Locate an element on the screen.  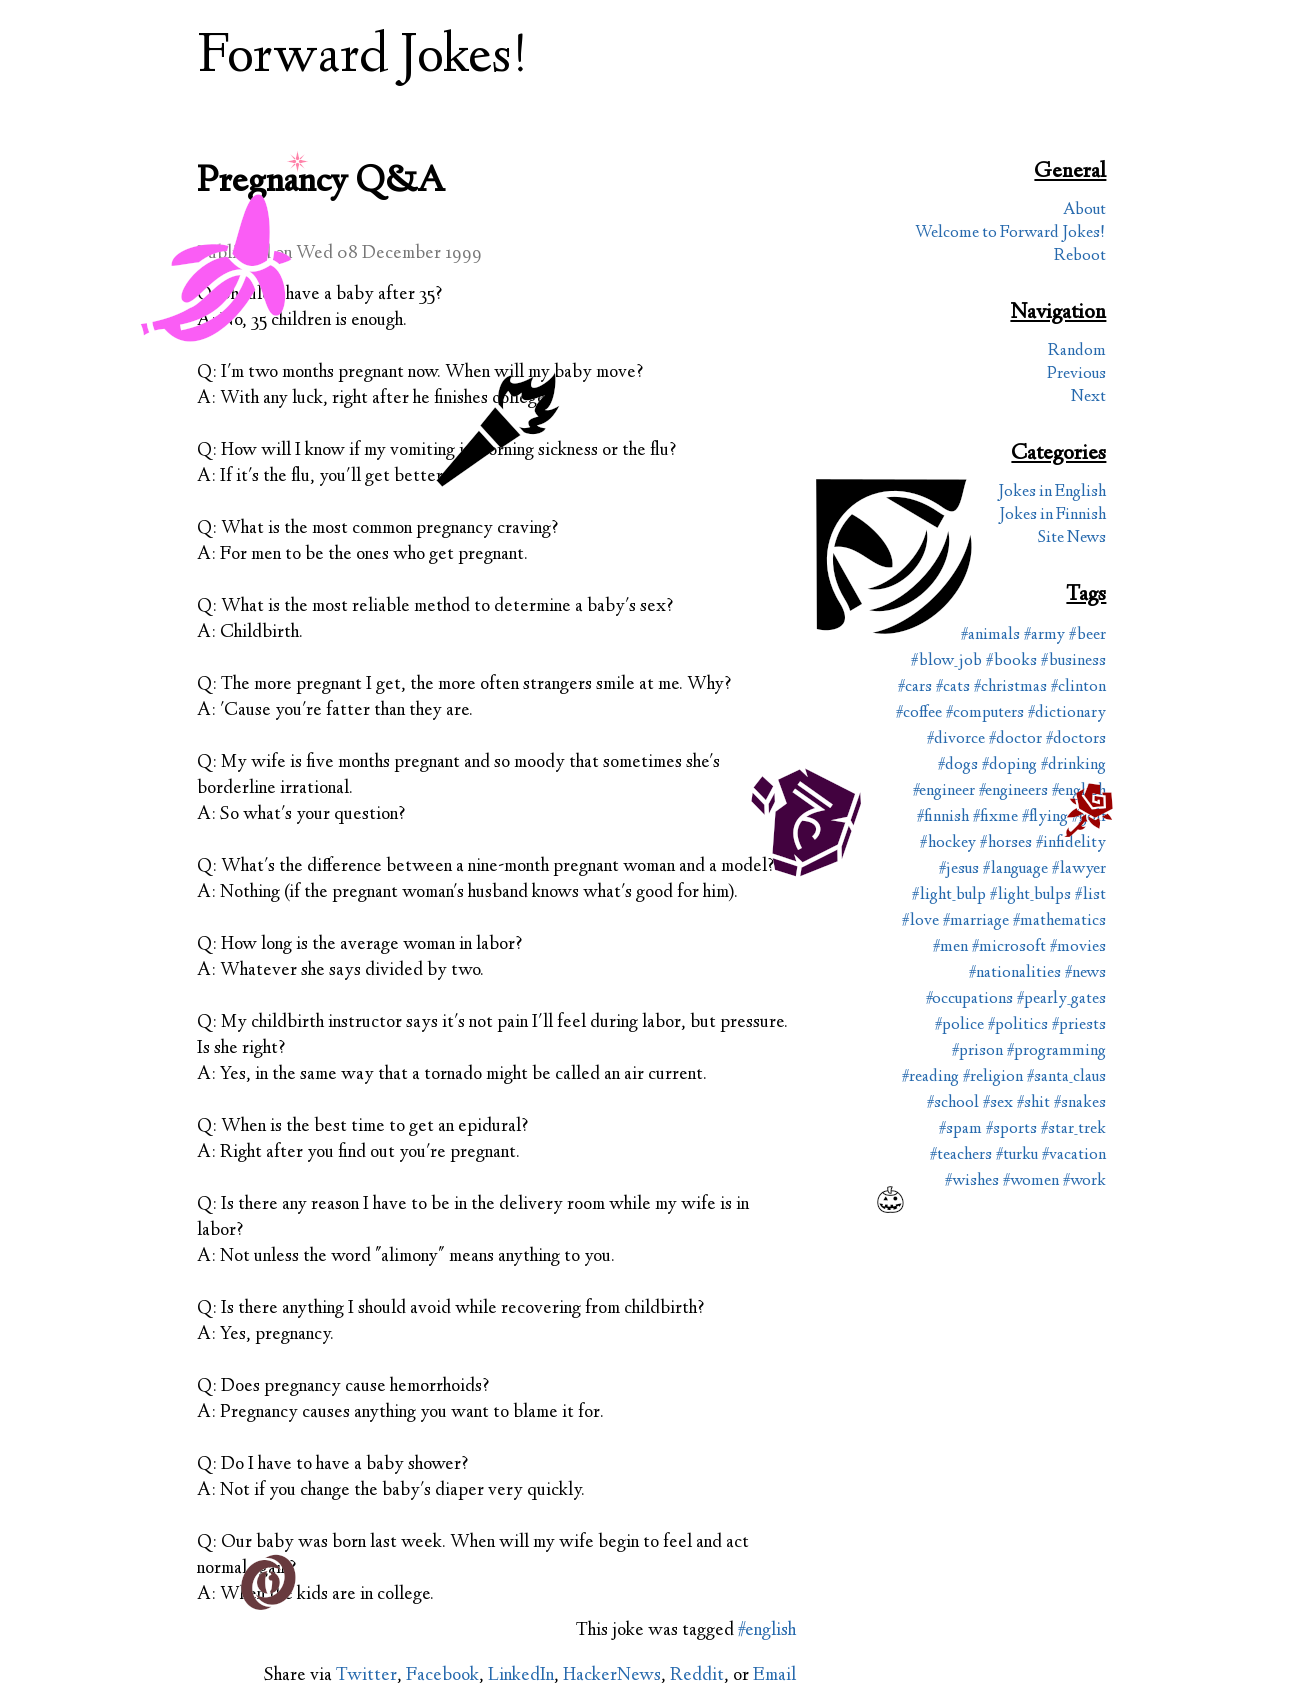
access halloween-themed content or events is located at coordinates (890, 1199).